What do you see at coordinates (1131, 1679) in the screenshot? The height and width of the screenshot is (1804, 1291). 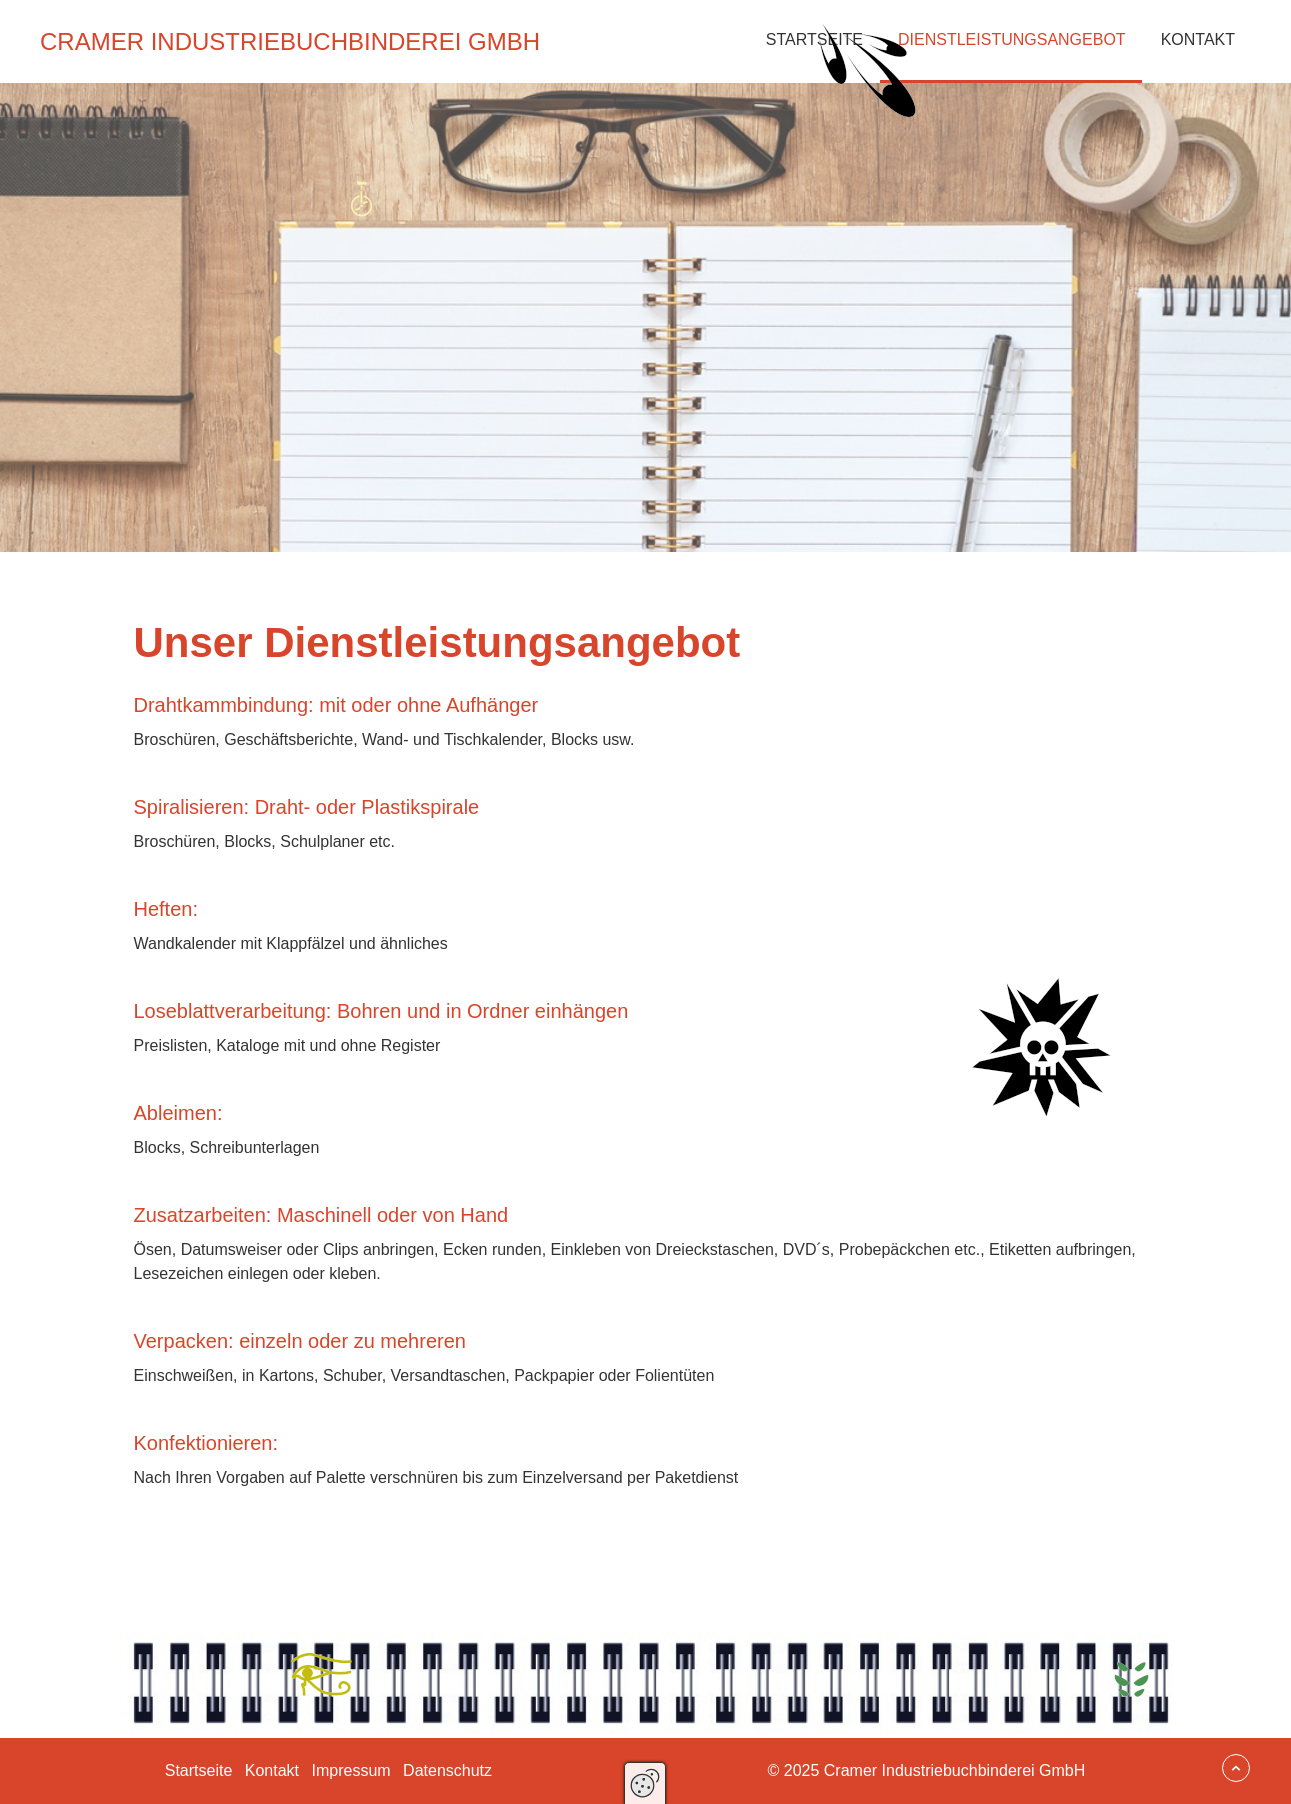 I see `activate hunter vision or tracking mode` at bounding box center [1131, 1679].